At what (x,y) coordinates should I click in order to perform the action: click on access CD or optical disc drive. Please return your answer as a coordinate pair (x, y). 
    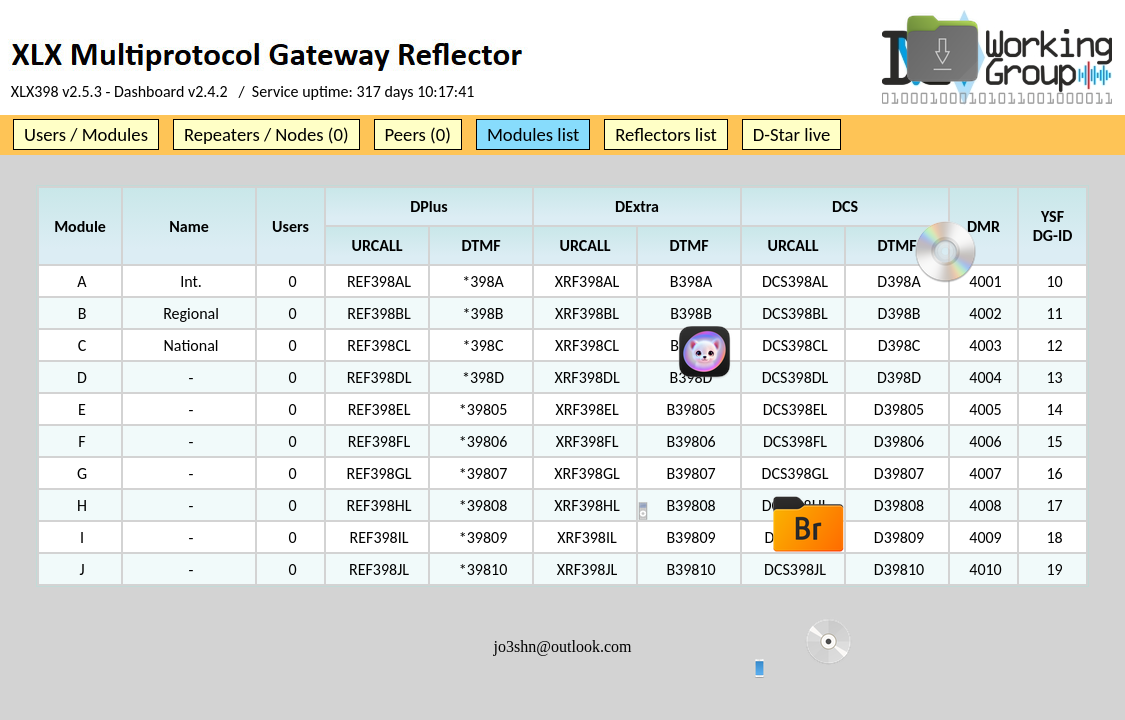
    Looking at the image, I should click on (945, 252).